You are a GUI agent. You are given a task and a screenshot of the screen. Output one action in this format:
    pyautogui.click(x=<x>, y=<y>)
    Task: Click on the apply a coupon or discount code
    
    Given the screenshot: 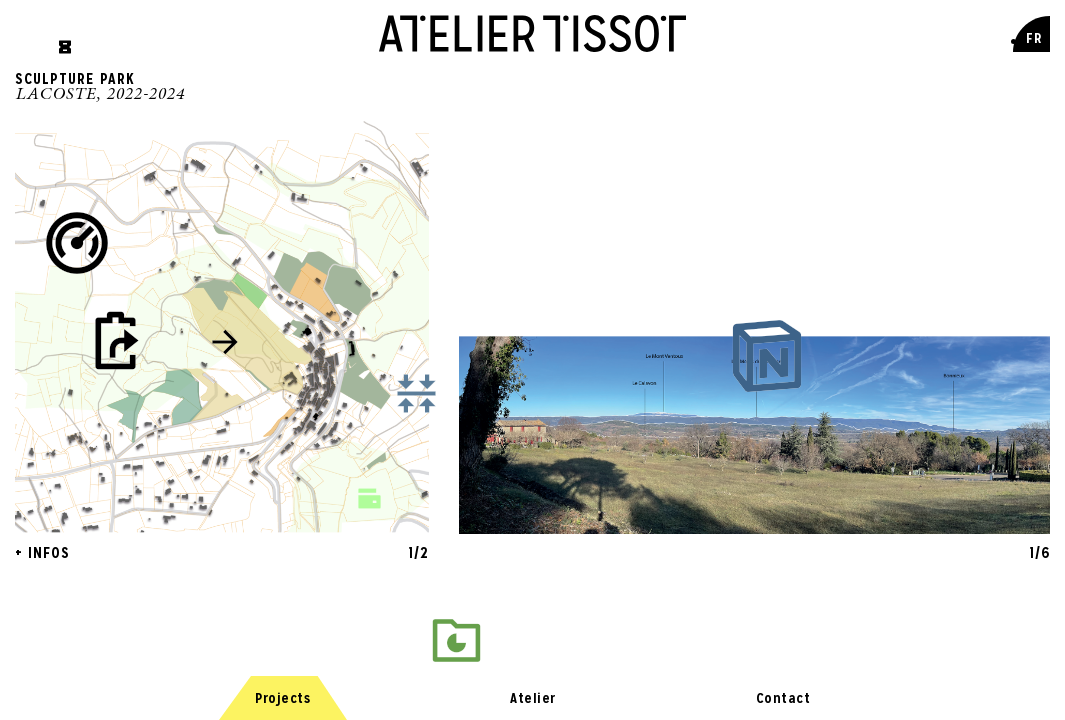 What is the action you would take?
    pyautogui.click(x=65, y=47)
    